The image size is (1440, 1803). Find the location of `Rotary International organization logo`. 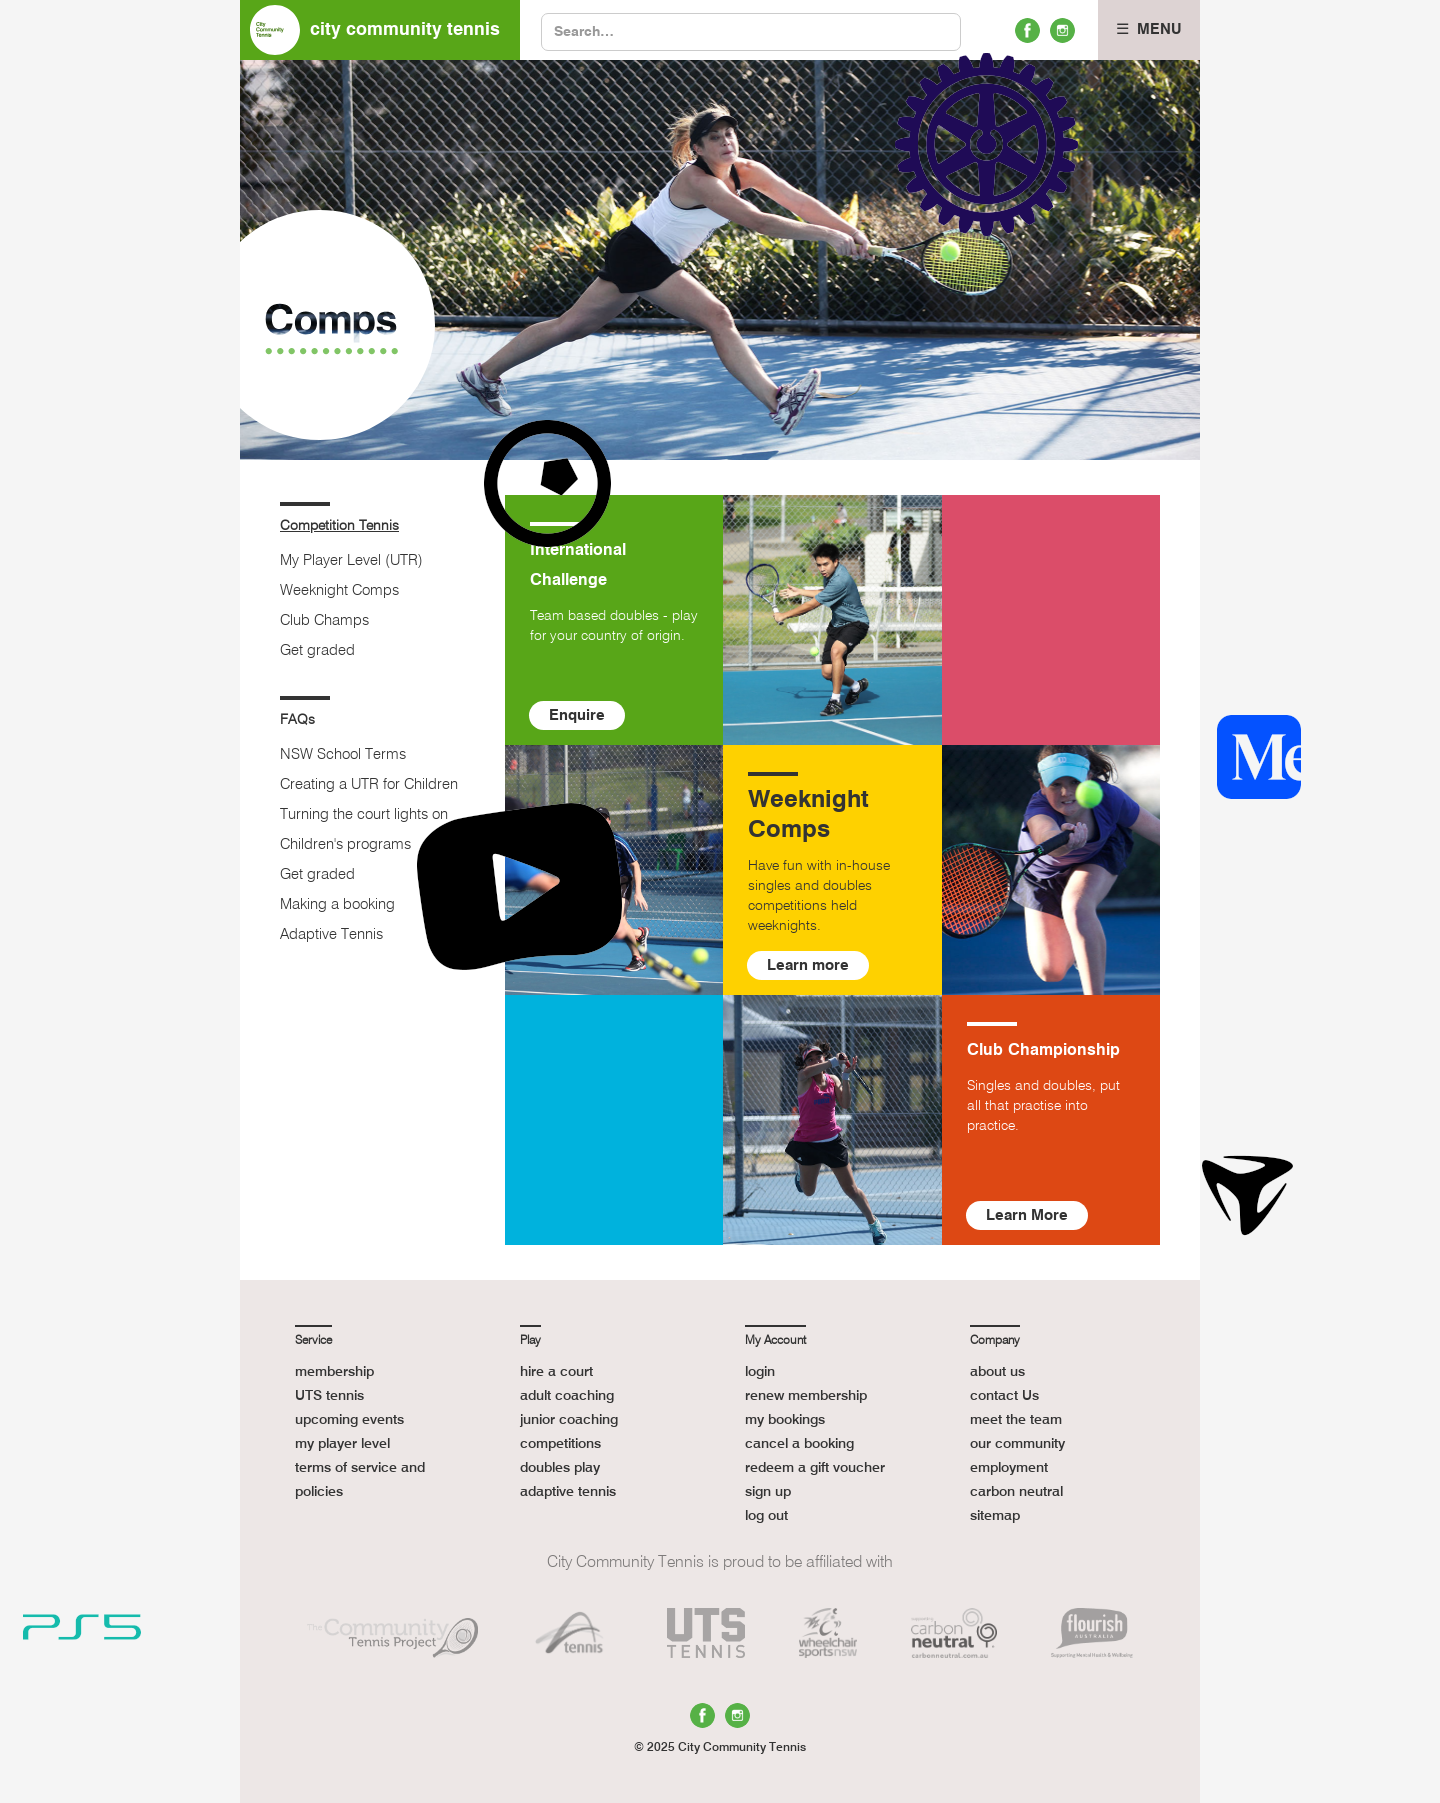

Rotary International organization logo is located at coordinates (986, 144).